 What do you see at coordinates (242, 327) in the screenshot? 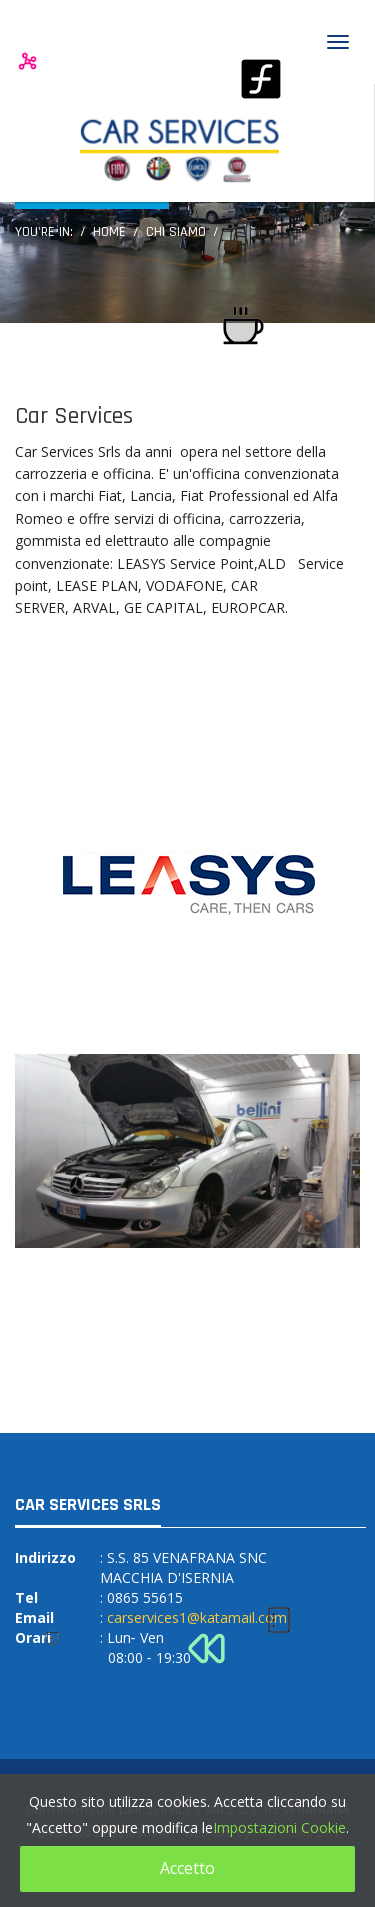
I see `find nearby coffee shops or cafés` at bounding box center [242, 327].